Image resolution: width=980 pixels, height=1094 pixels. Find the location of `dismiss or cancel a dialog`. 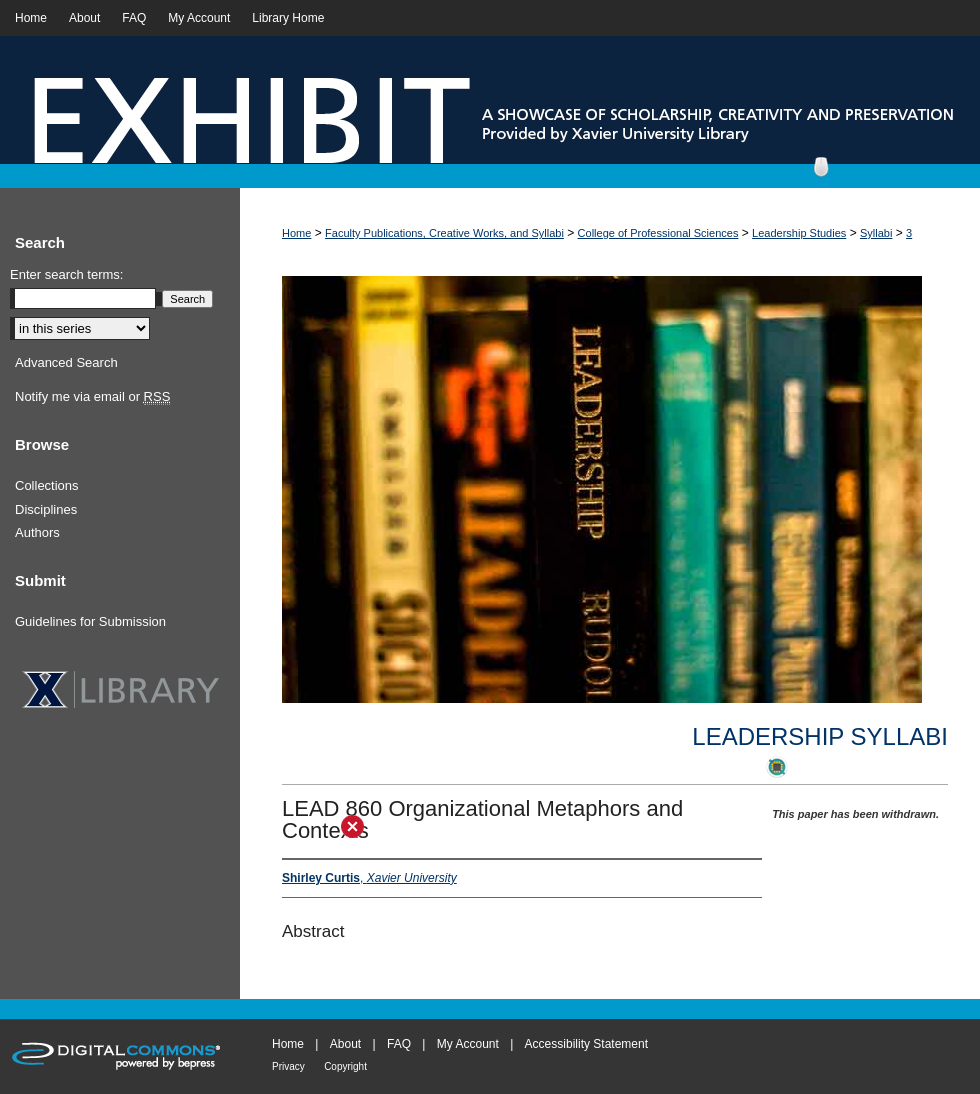

dismiss or cancel a dialog is located at coordinates (352, 826).